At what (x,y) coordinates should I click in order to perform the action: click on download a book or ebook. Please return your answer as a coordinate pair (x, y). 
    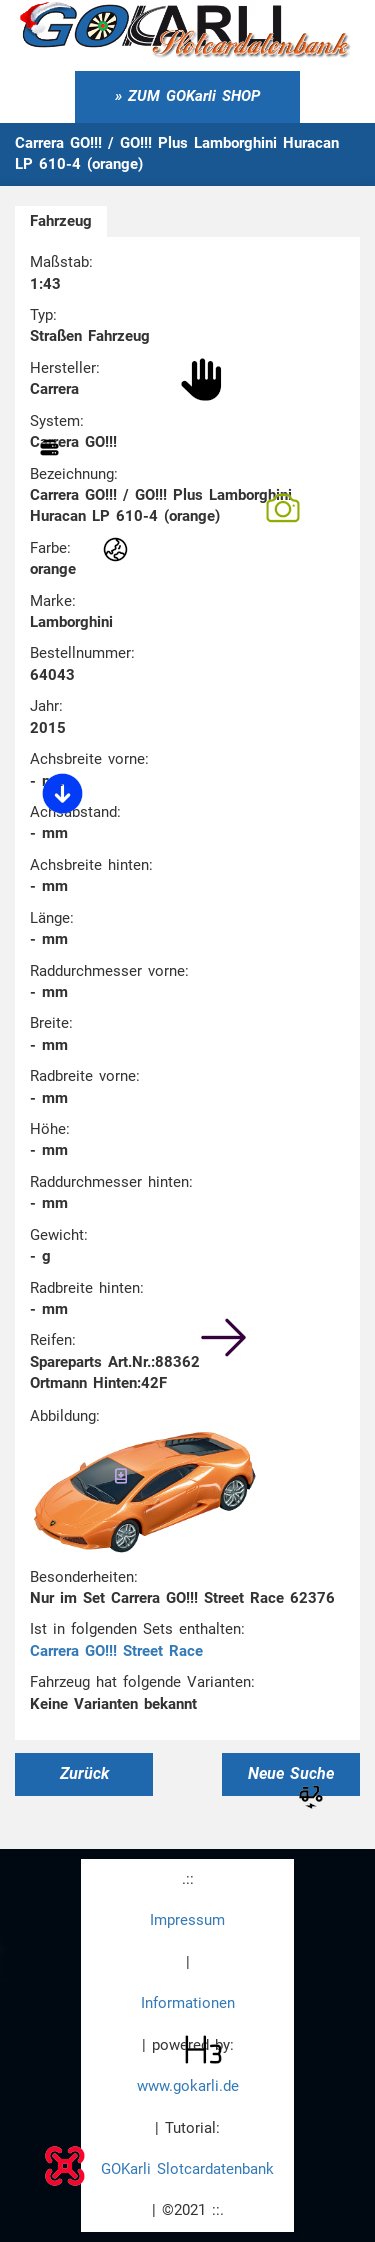
    Looking at the image, I should click on (121, 1476).